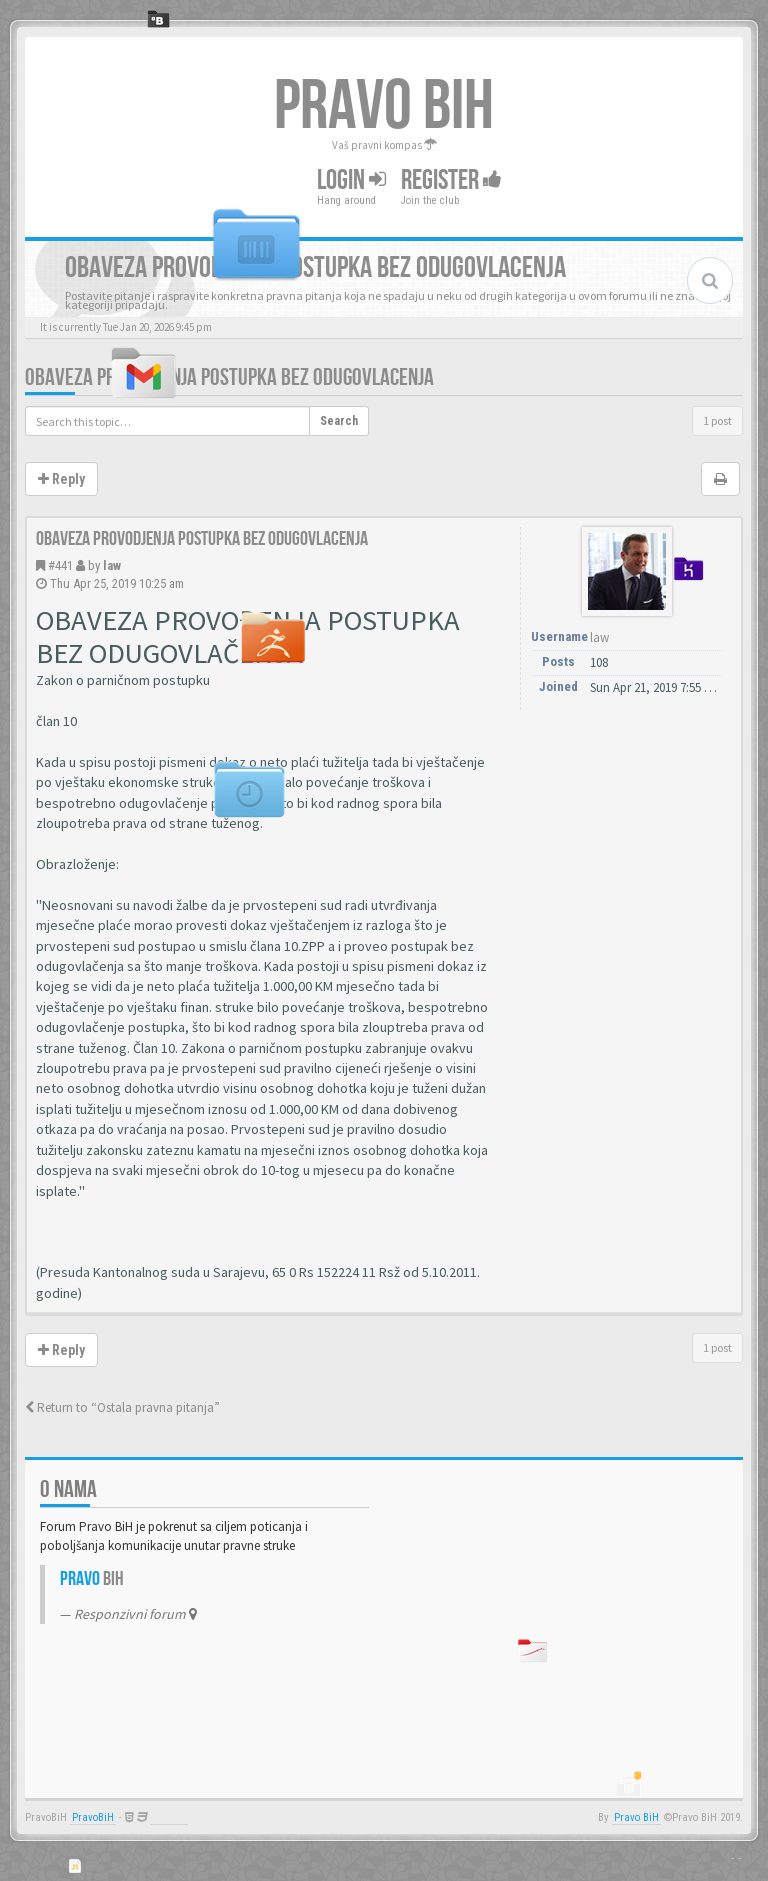 The height and width of the screenshot is (1881, 768). I want to click on indicates a javascript file type, so click(75, 1866).